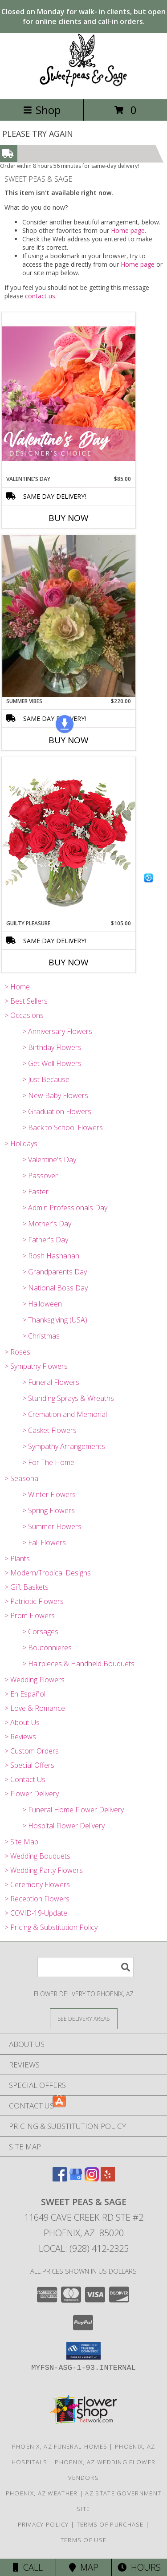 Image resolution: width=167 pixels, height=2576 pixels. I want to click on open ubuntu software center, so click(59, 2101).